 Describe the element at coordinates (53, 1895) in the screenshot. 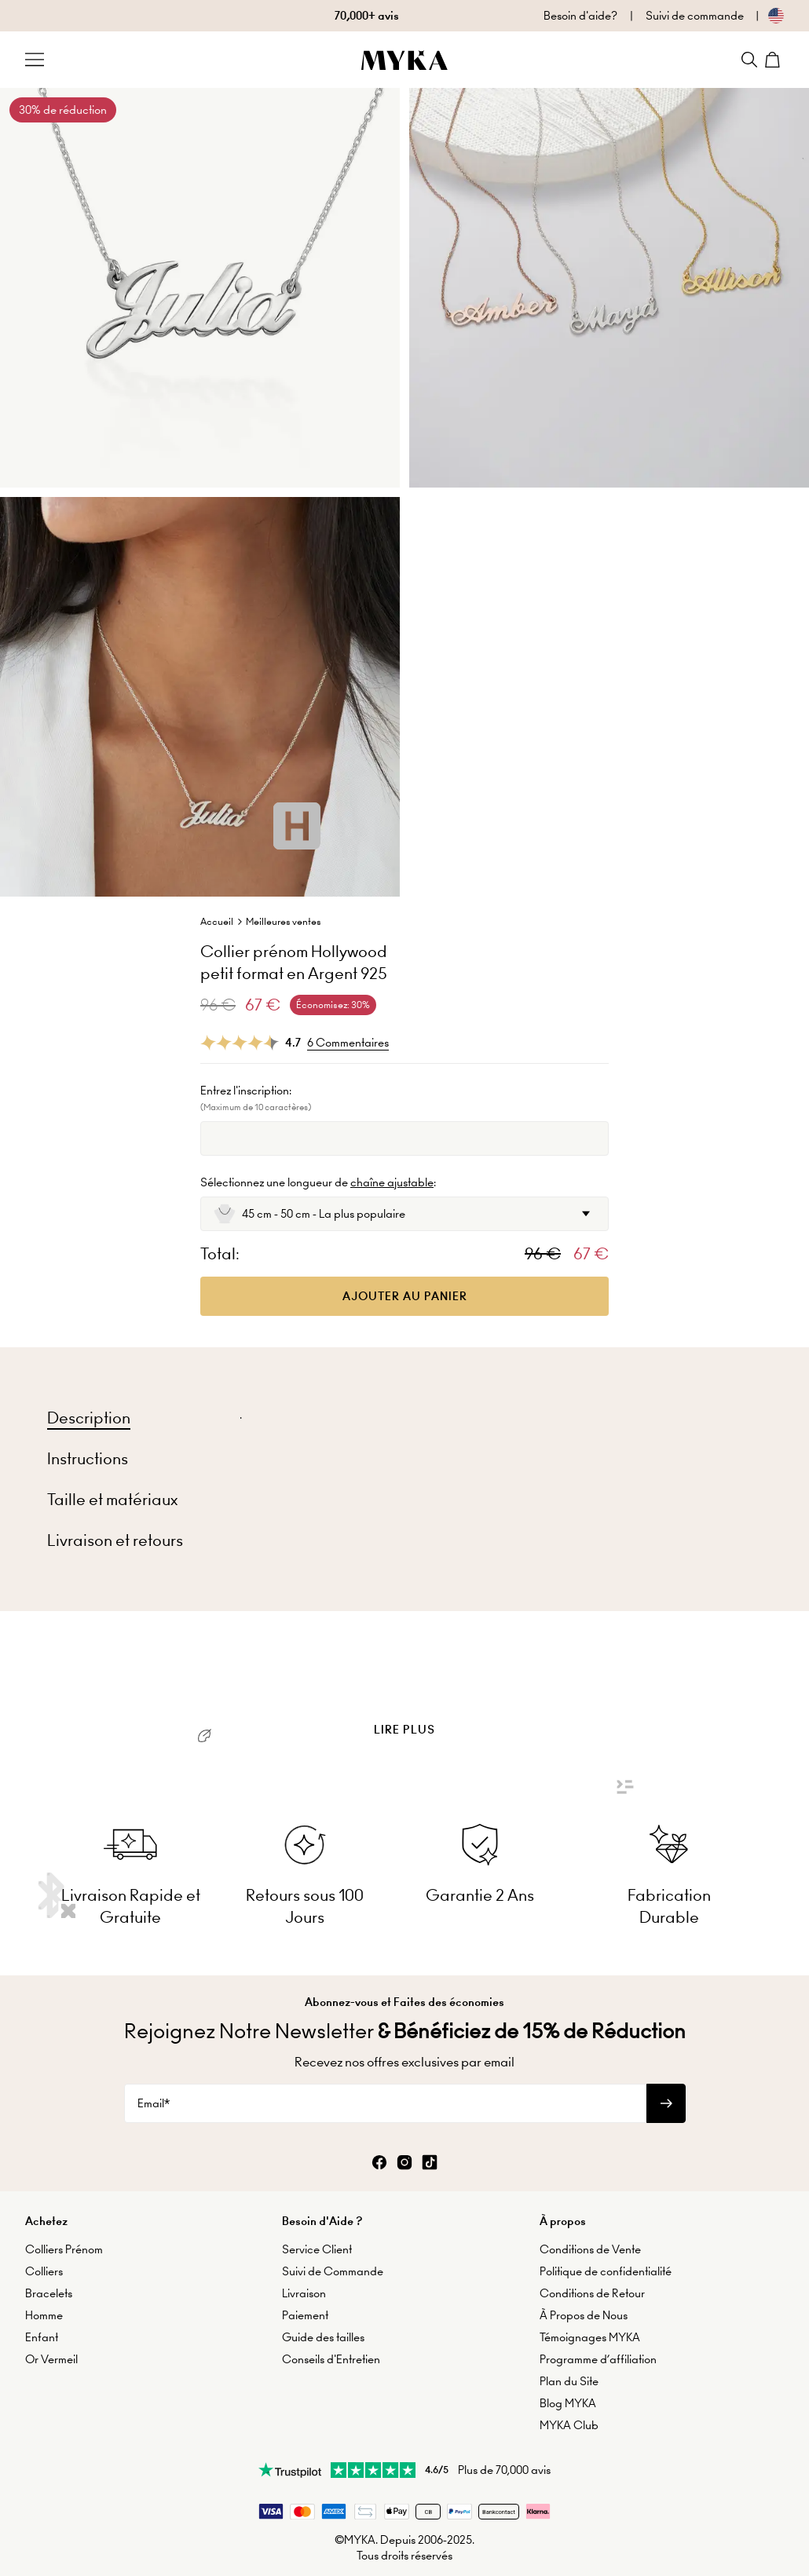

I see `bluetooth is currently disabled` at that location.